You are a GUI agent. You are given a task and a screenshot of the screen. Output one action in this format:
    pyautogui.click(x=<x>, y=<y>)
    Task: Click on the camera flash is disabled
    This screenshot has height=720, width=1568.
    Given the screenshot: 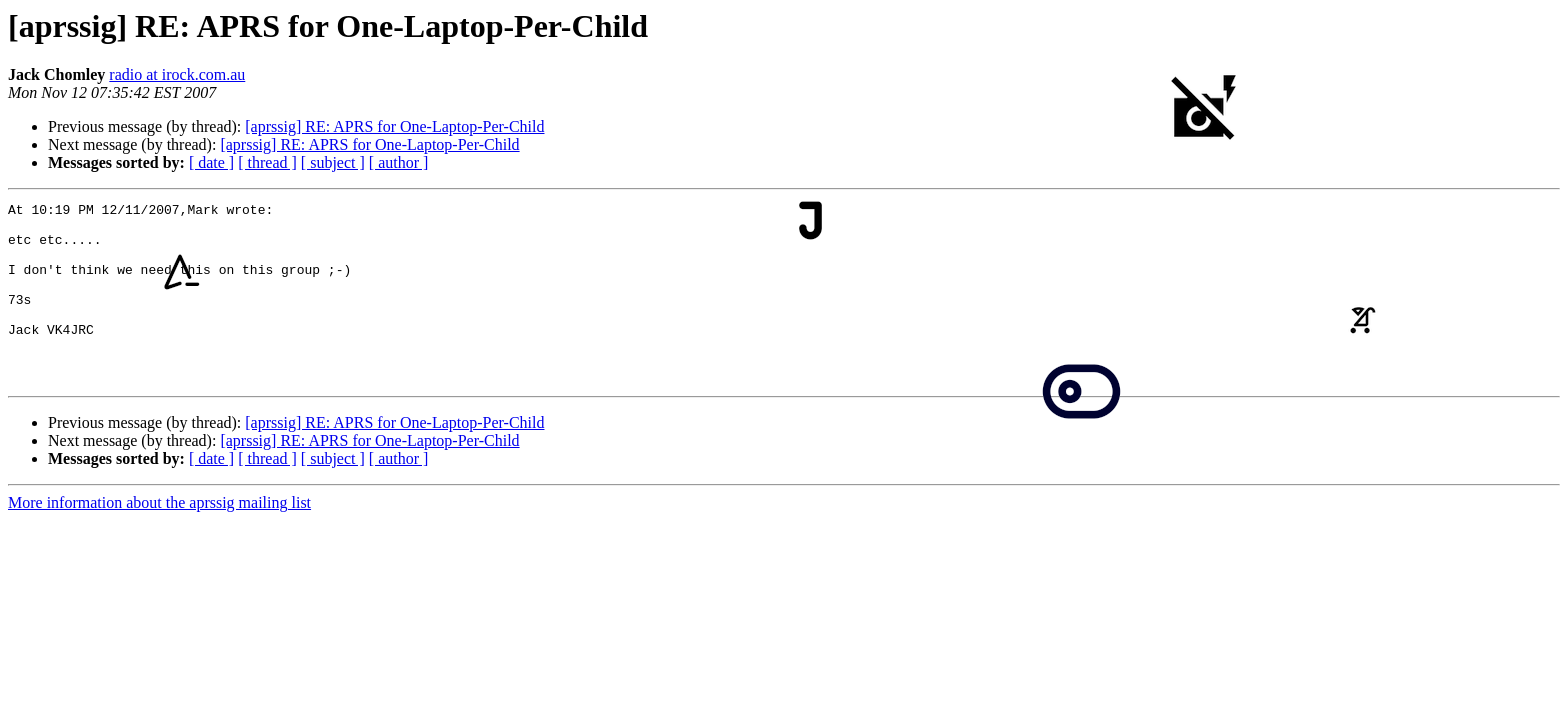 What is the action you would take?
    pyautogui.click(x=1205, y=106)
    